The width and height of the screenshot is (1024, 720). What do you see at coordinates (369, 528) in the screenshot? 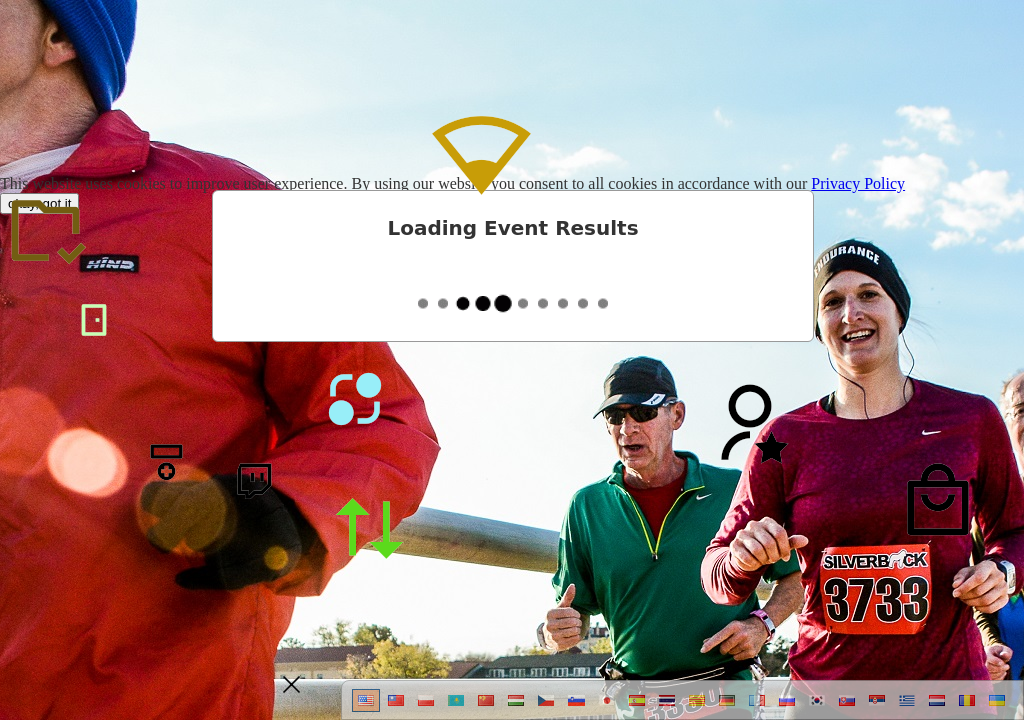
I see `sort items in ascending or descending order` at bounding box center [369, 528].